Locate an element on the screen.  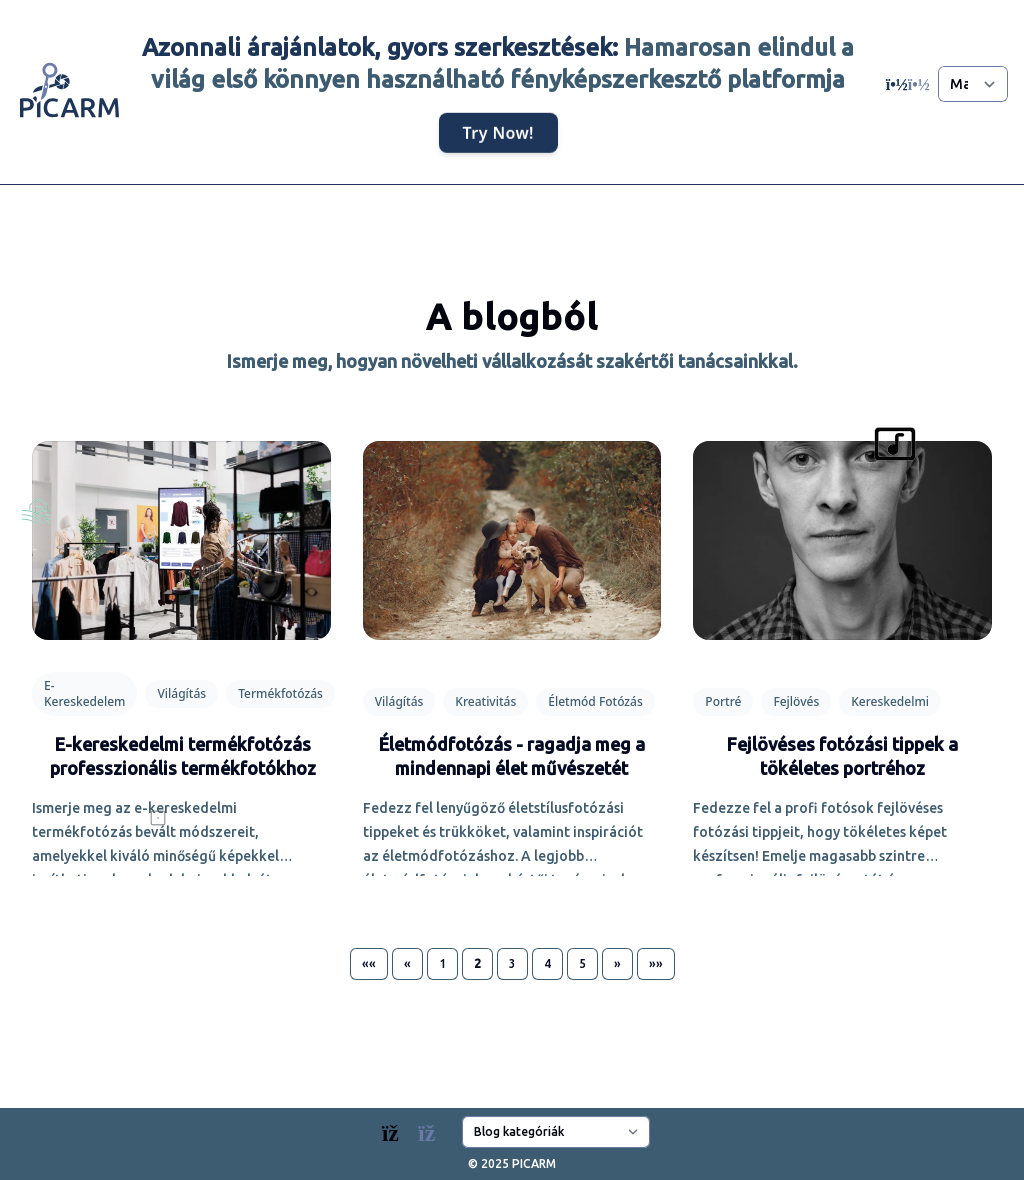
indicates a roll result of one is located at coordinates (158, 818).